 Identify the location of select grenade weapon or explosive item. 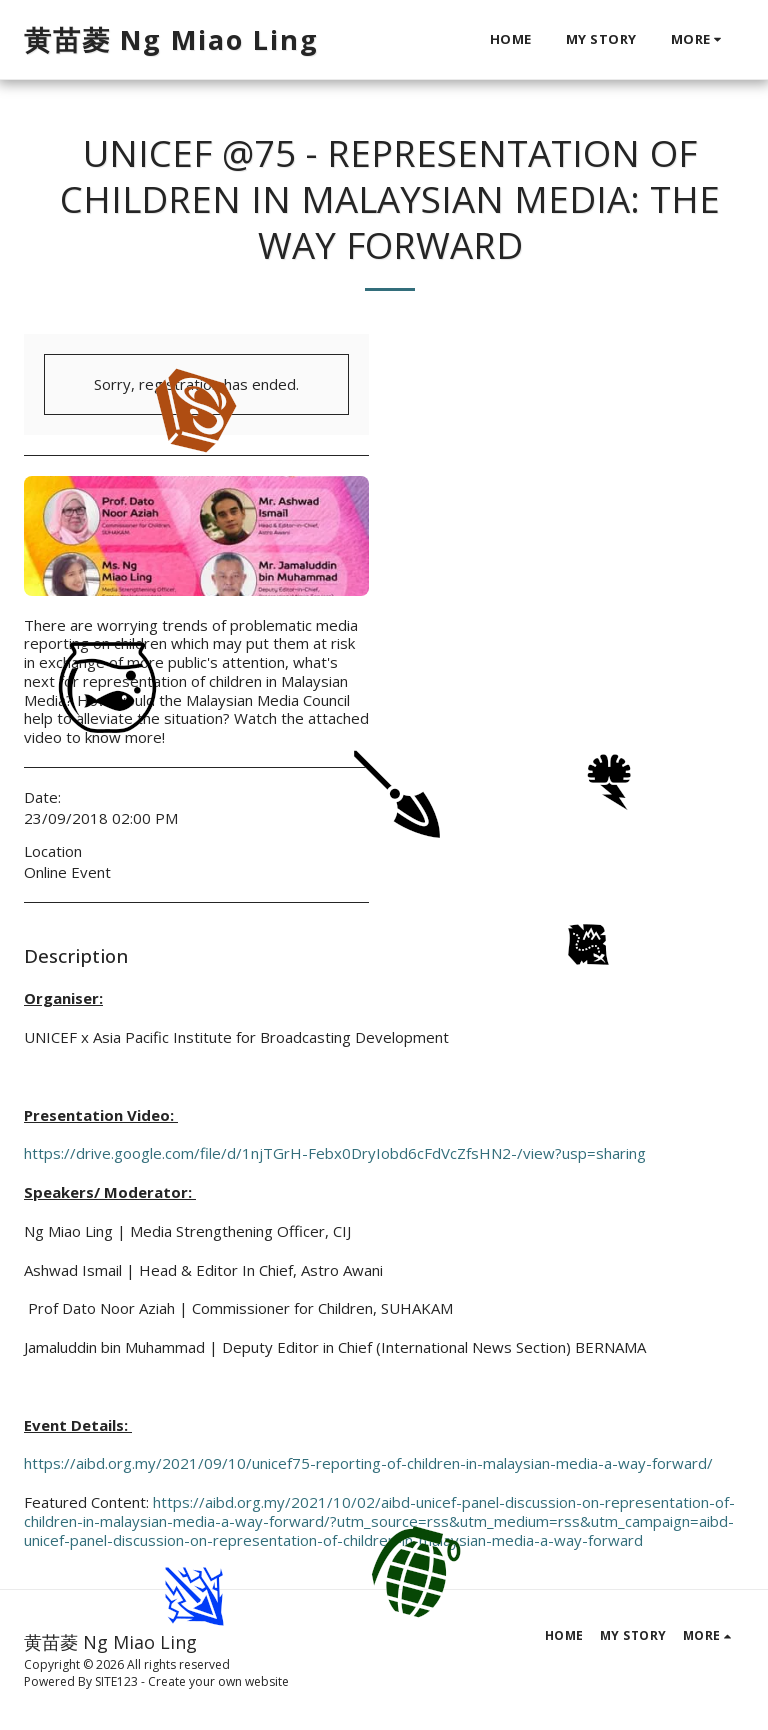
(414, 1571).